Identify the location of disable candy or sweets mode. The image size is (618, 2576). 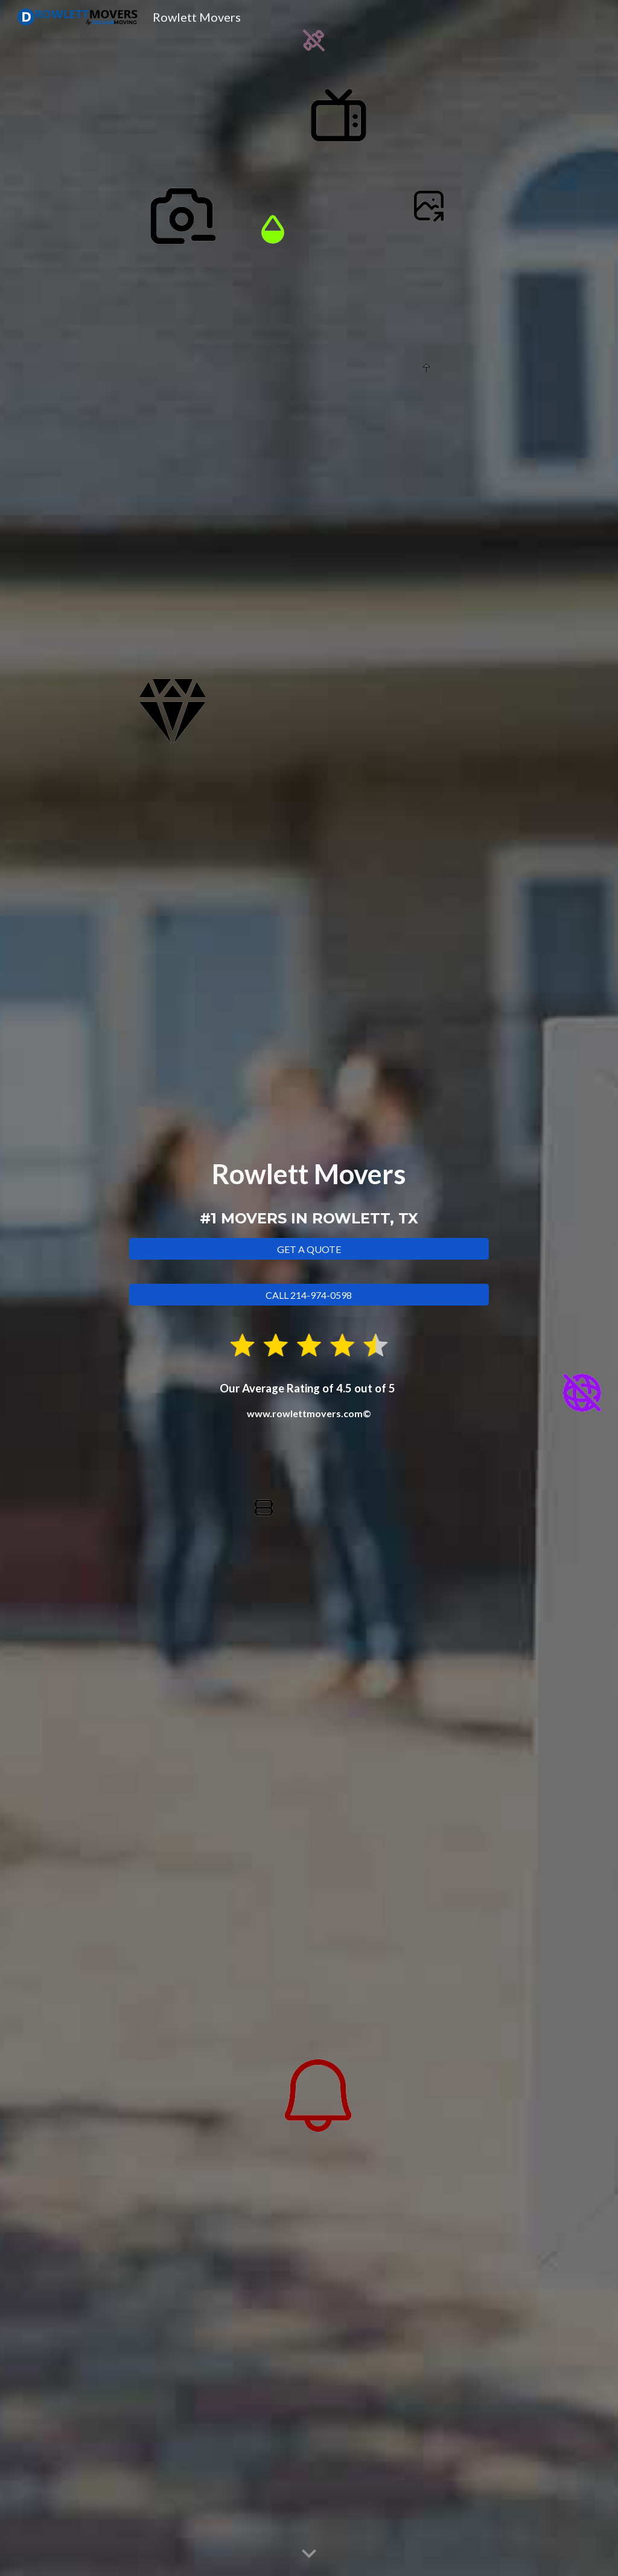
(314, 40).